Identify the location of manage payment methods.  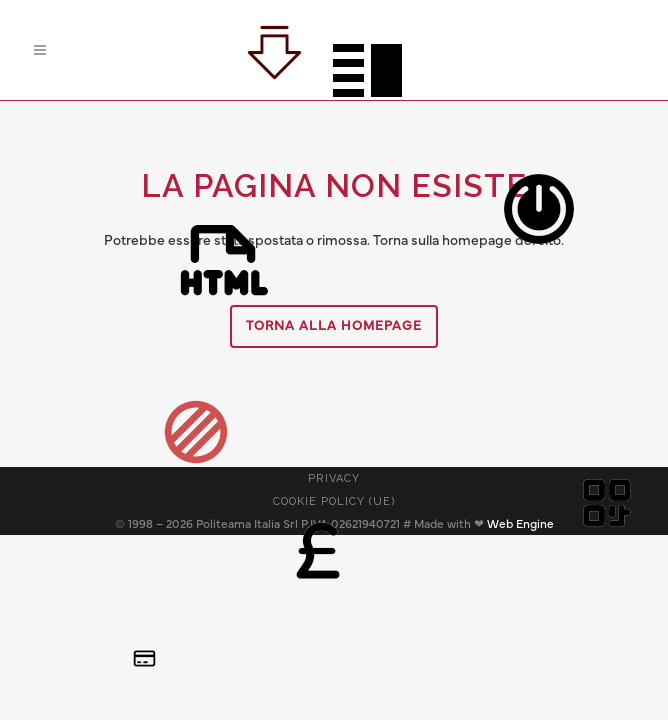
(144, 658).